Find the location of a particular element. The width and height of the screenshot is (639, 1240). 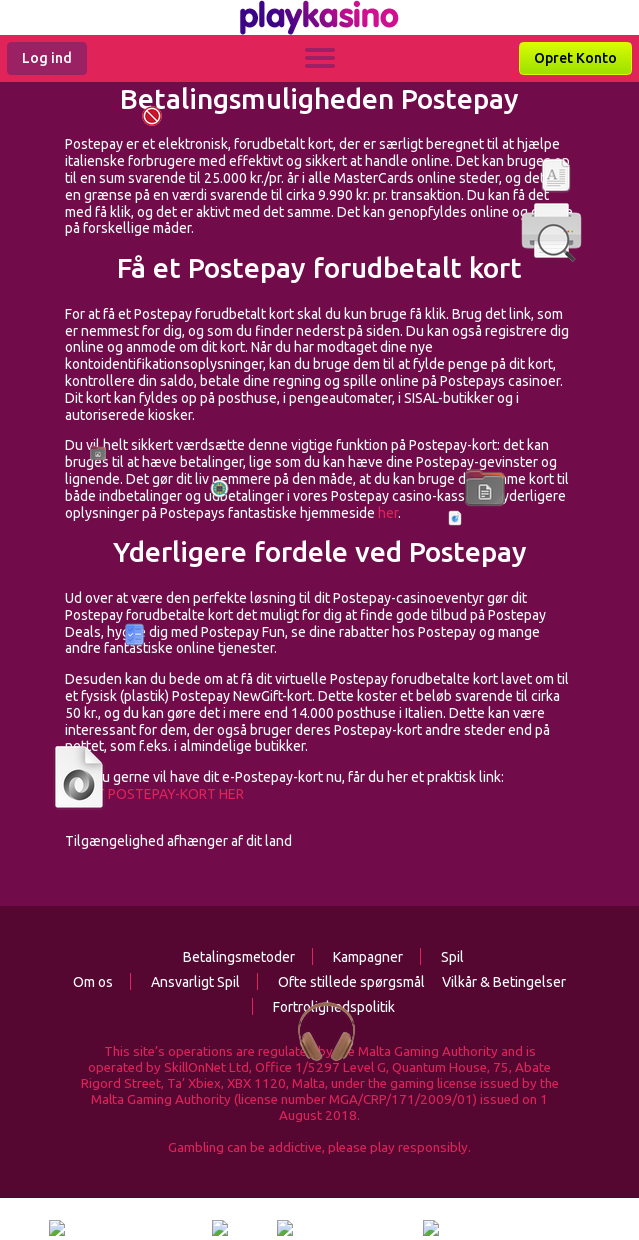

connect bluetooth headphones is located at coordinates (326, 1032).